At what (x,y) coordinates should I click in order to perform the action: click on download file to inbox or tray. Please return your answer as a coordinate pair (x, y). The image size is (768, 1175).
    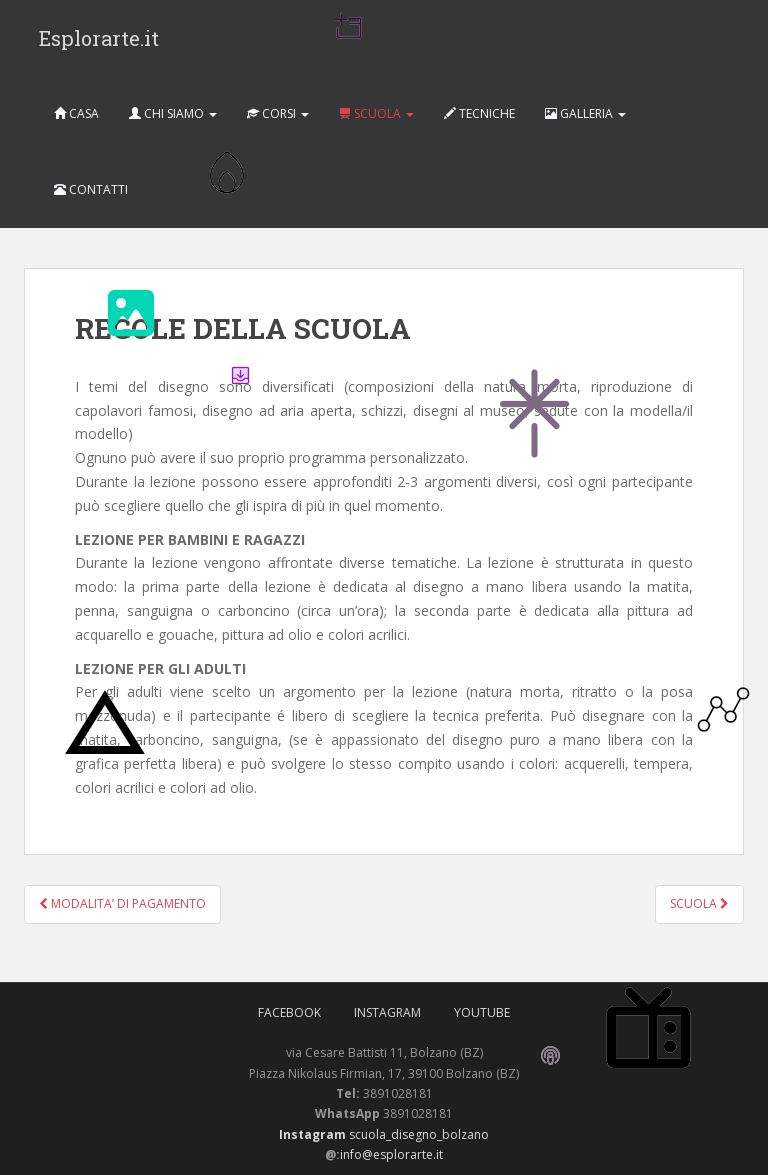
    Looking at the image, I should click on (240, 375).